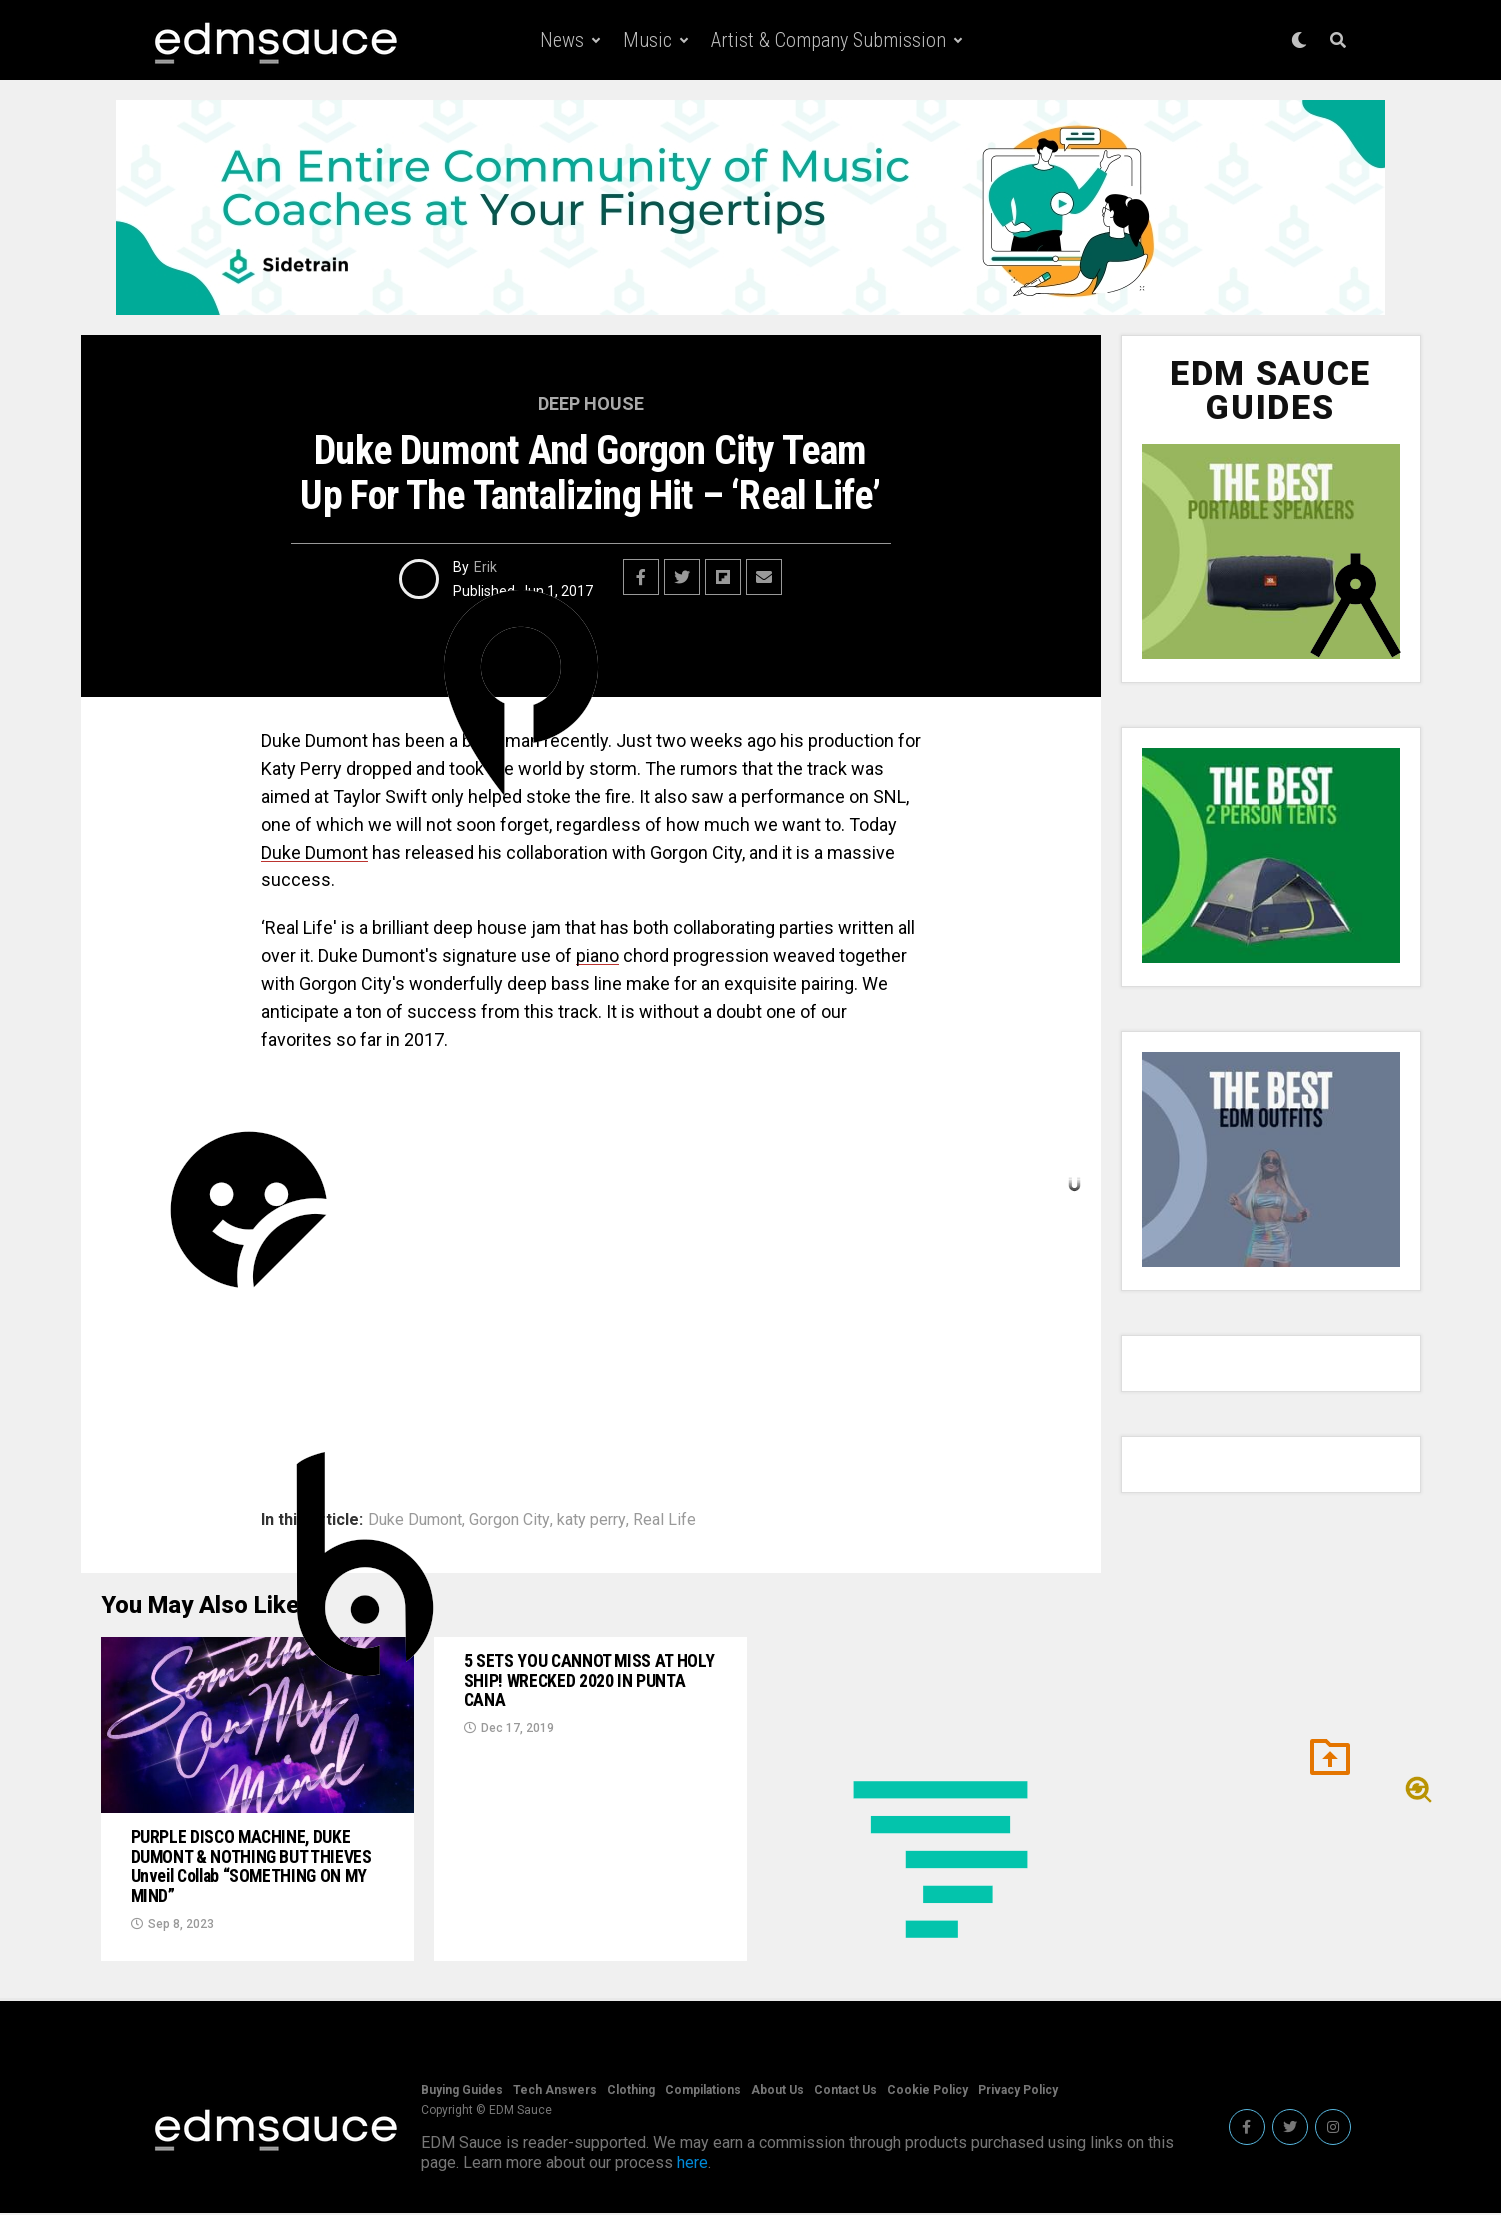 The image size is (1501, 2215). I want to click on find and replace text or content, so click(1418, 1789).